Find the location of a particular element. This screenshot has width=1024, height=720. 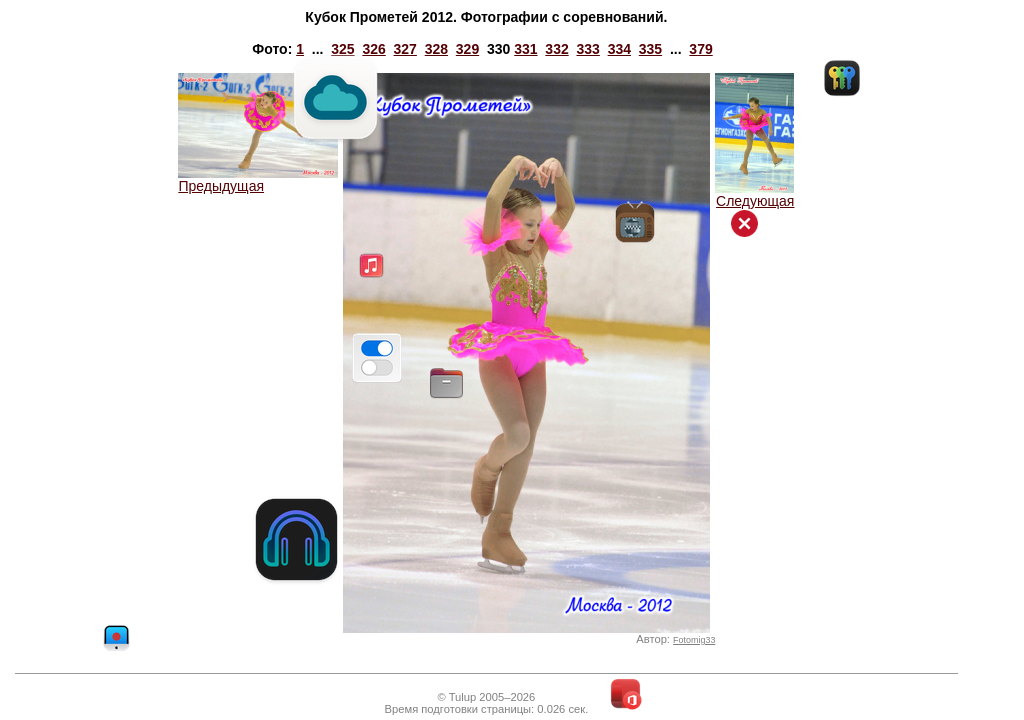

open system settings or preferences is located at coordinates (377, 358).